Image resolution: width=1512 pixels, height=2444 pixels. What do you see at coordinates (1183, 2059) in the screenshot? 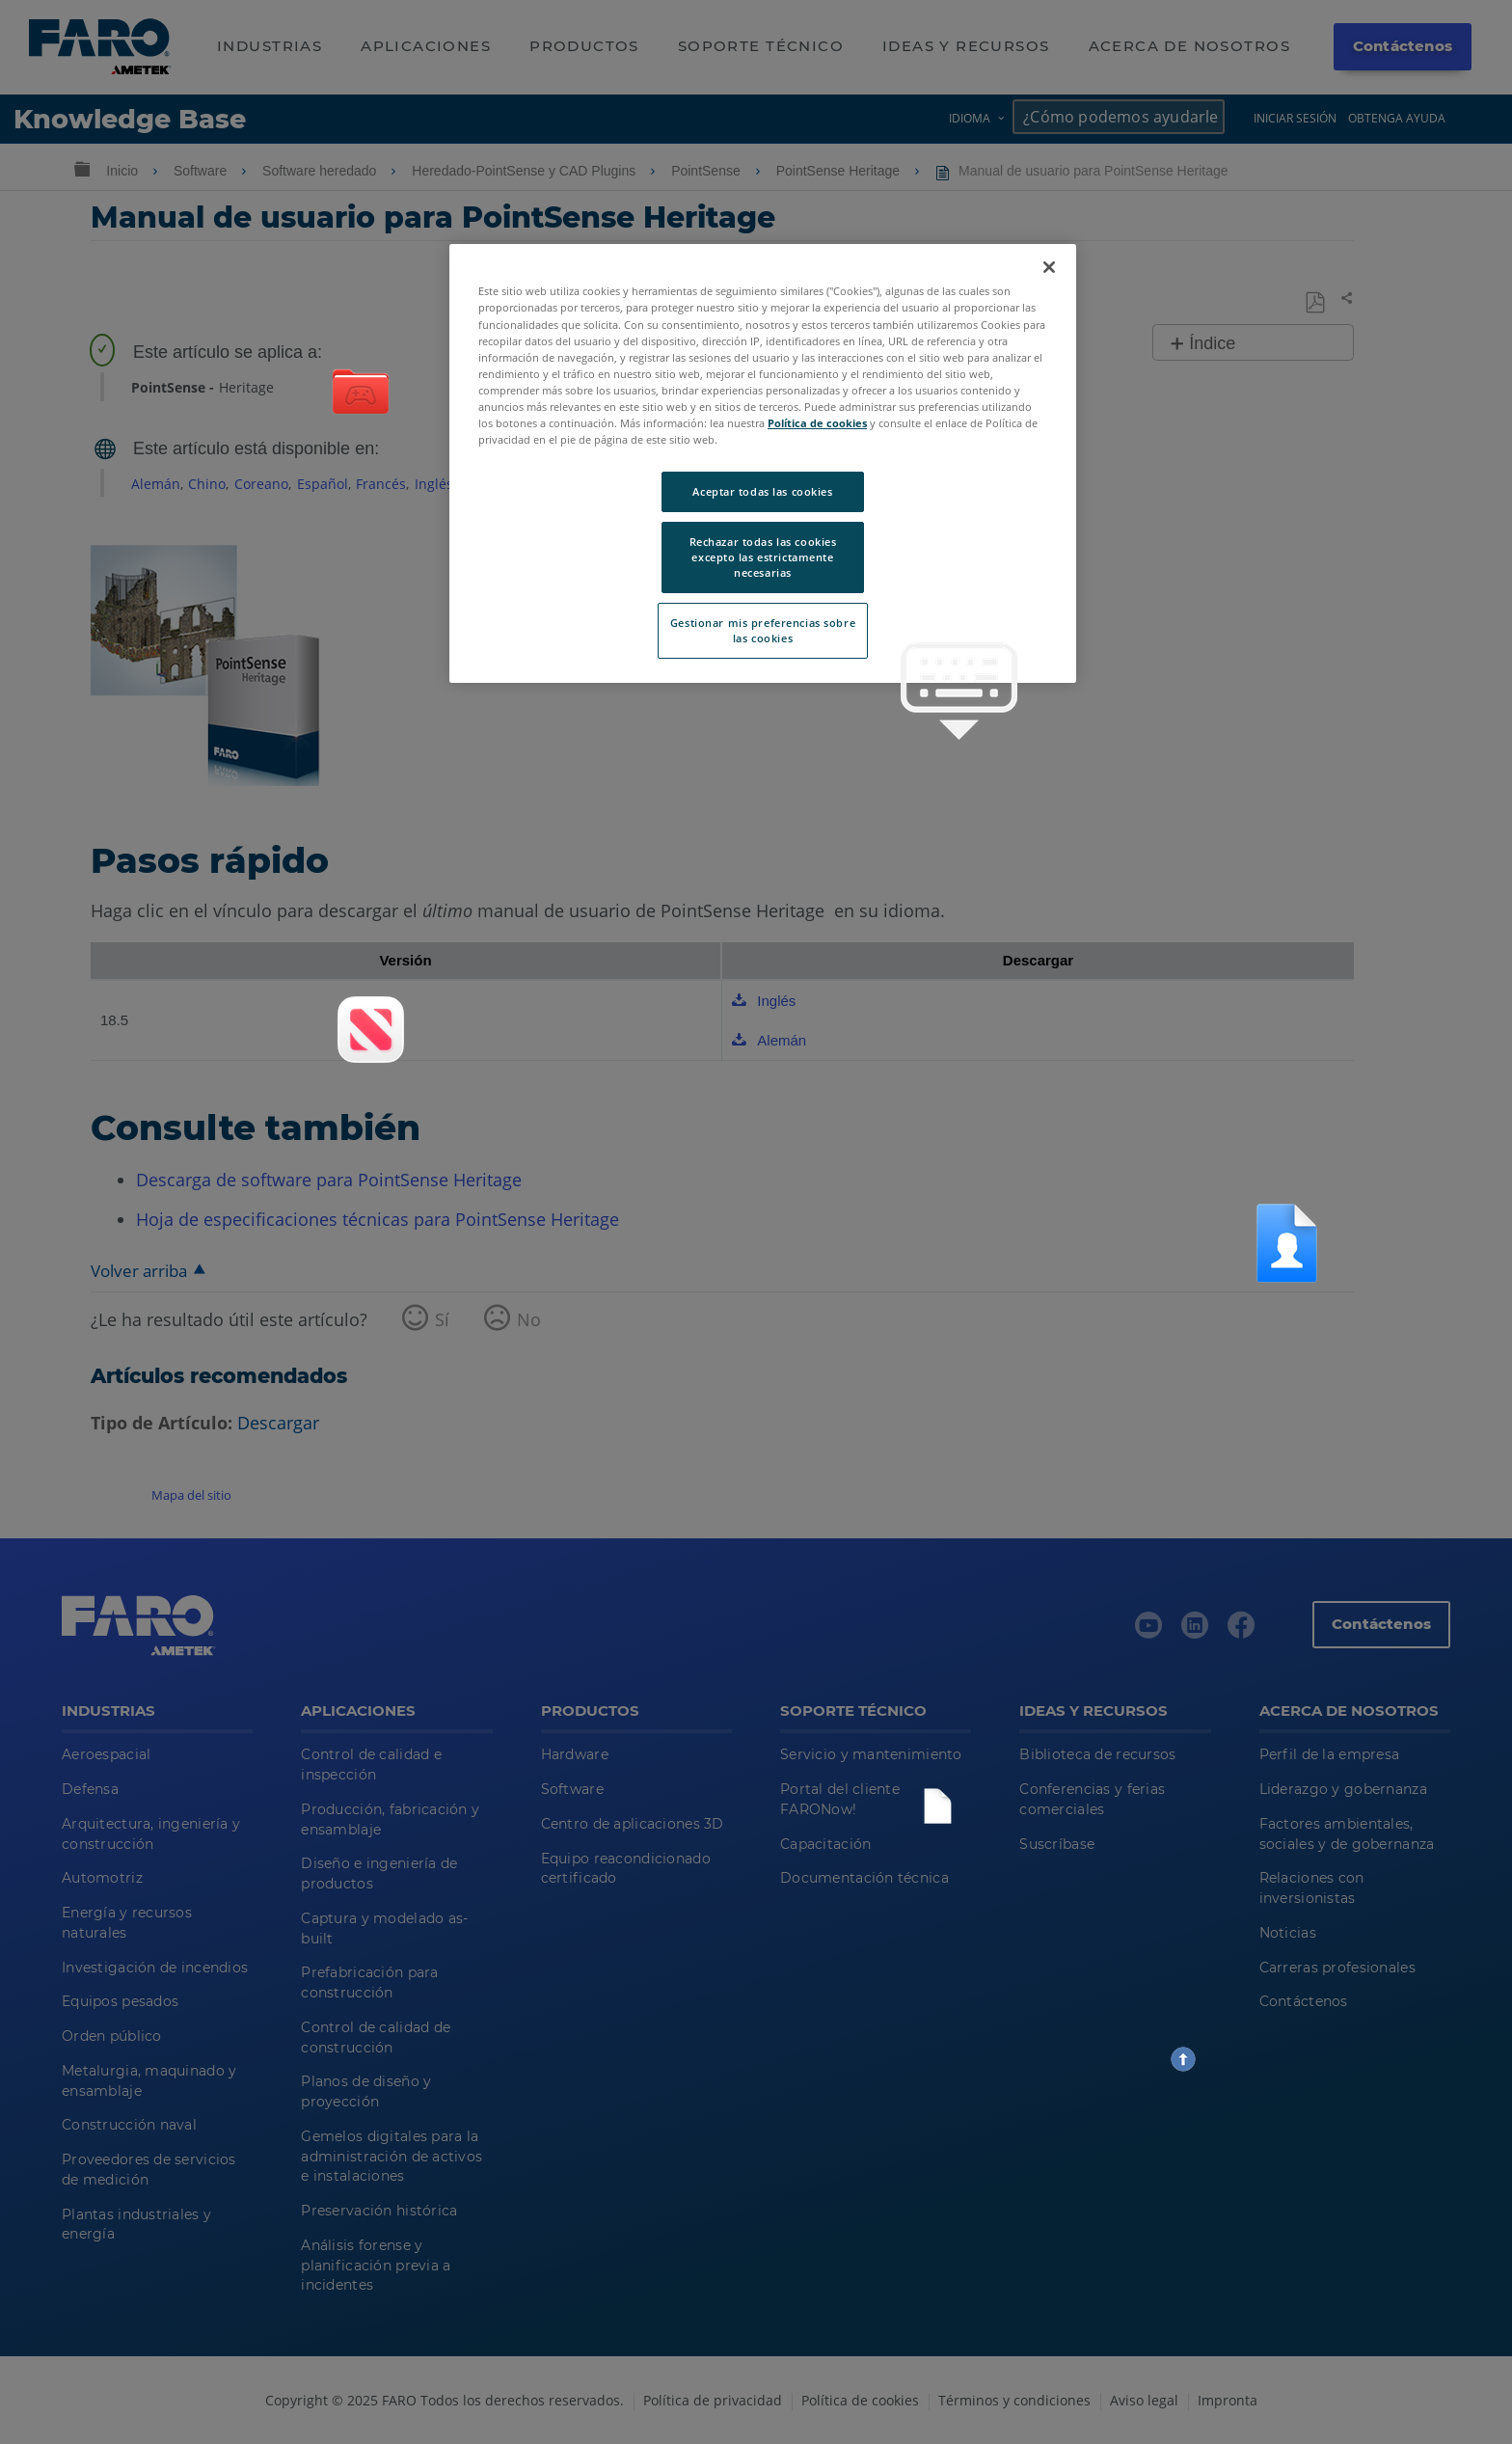
I see `indicates a version control update is available` at bounding box center [1183, 2059].